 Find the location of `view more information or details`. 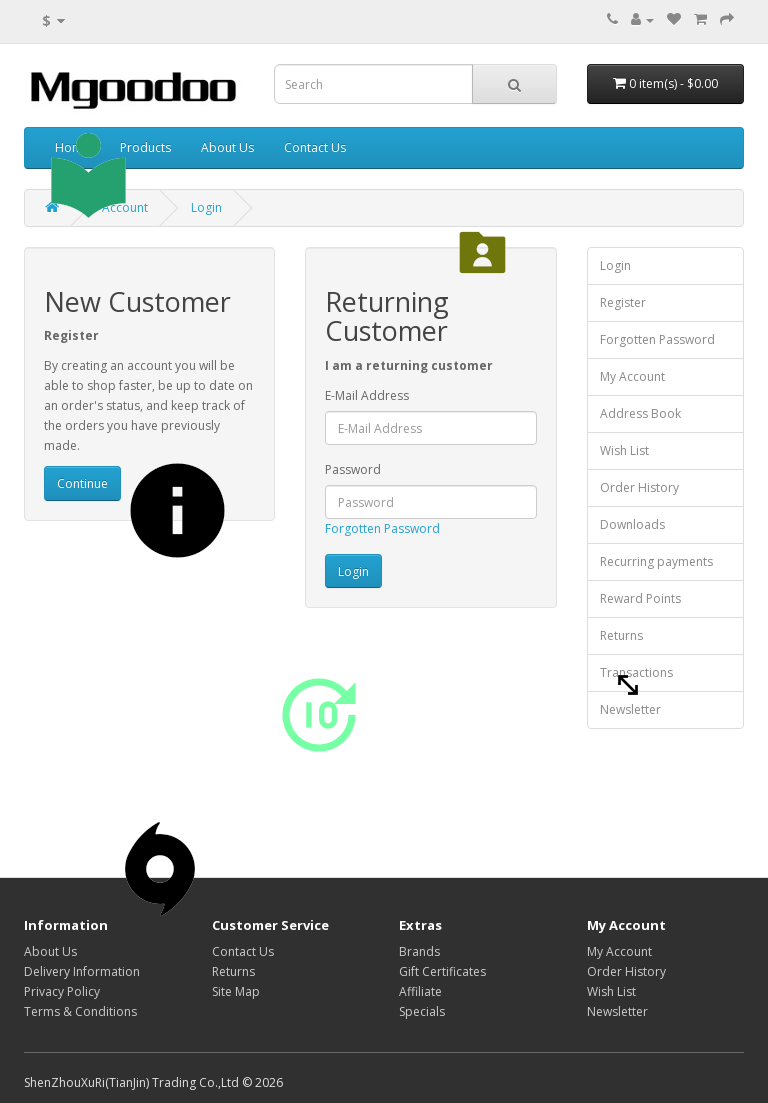

view more information or details is located at coordinates (177, 510).